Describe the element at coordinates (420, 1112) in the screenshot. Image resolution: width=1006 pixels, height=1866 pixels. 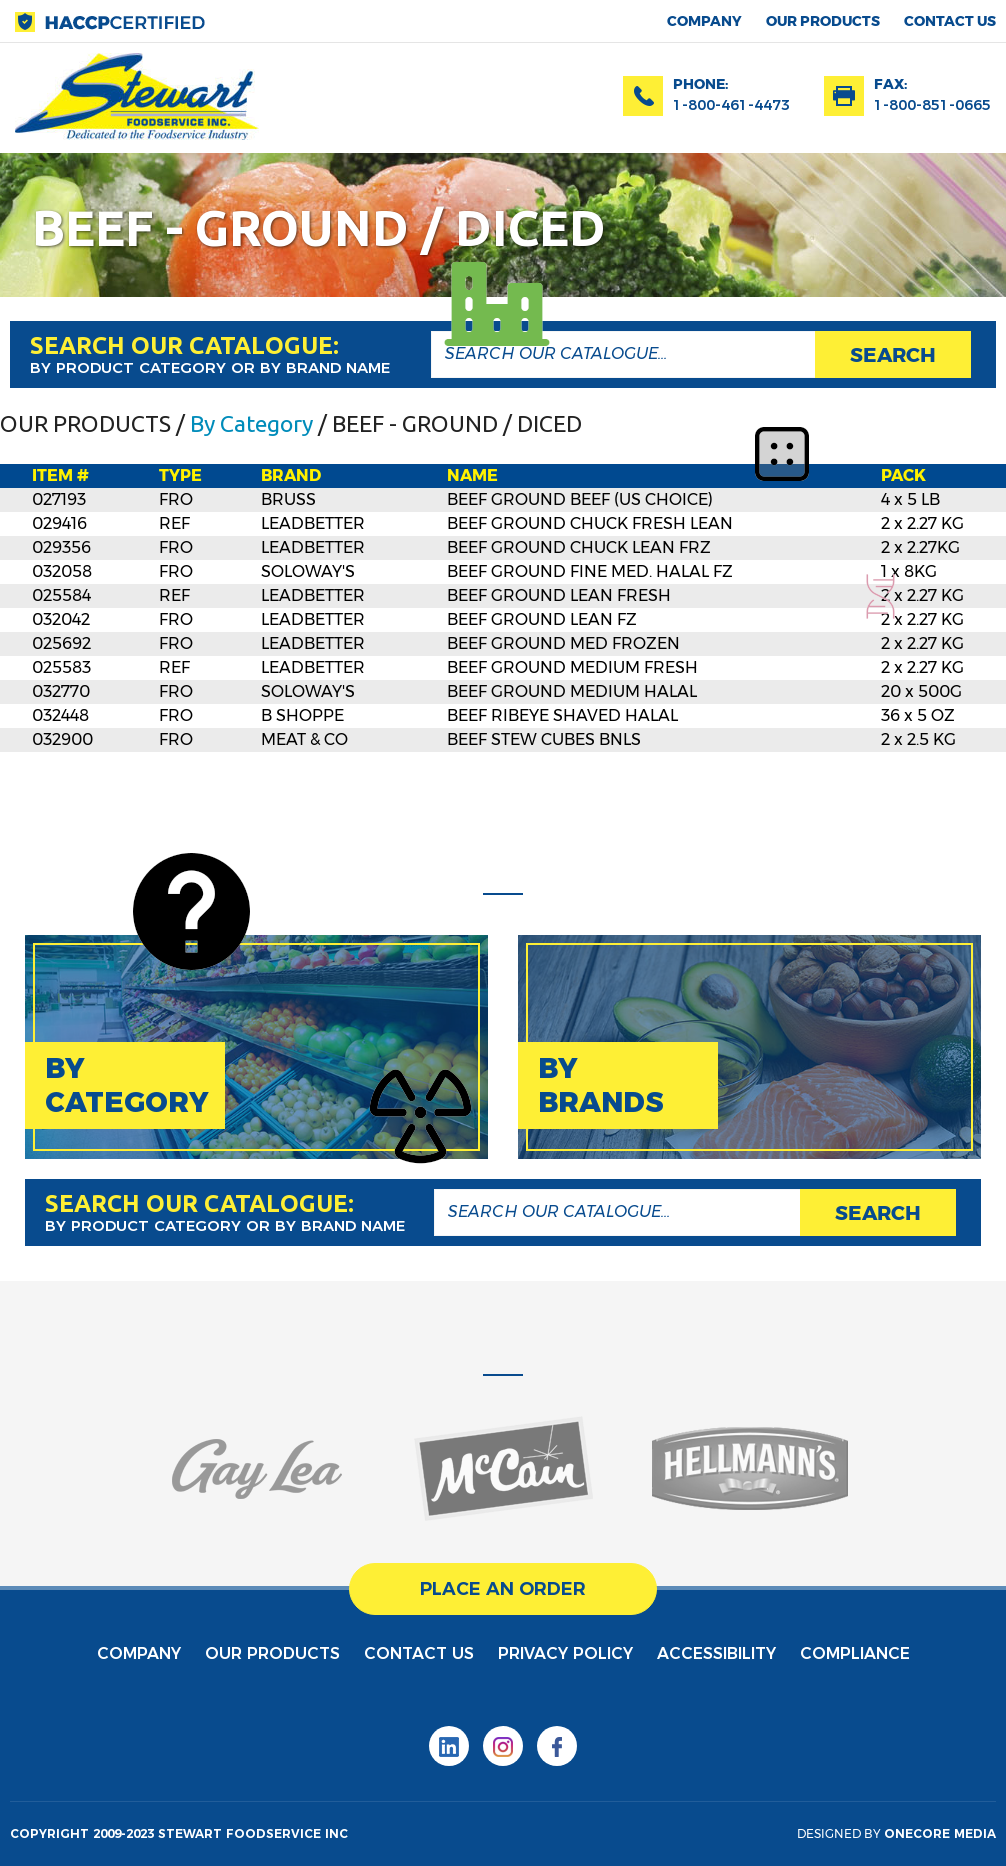
I see `indicates radioactive or hazardous material warning` at that location.